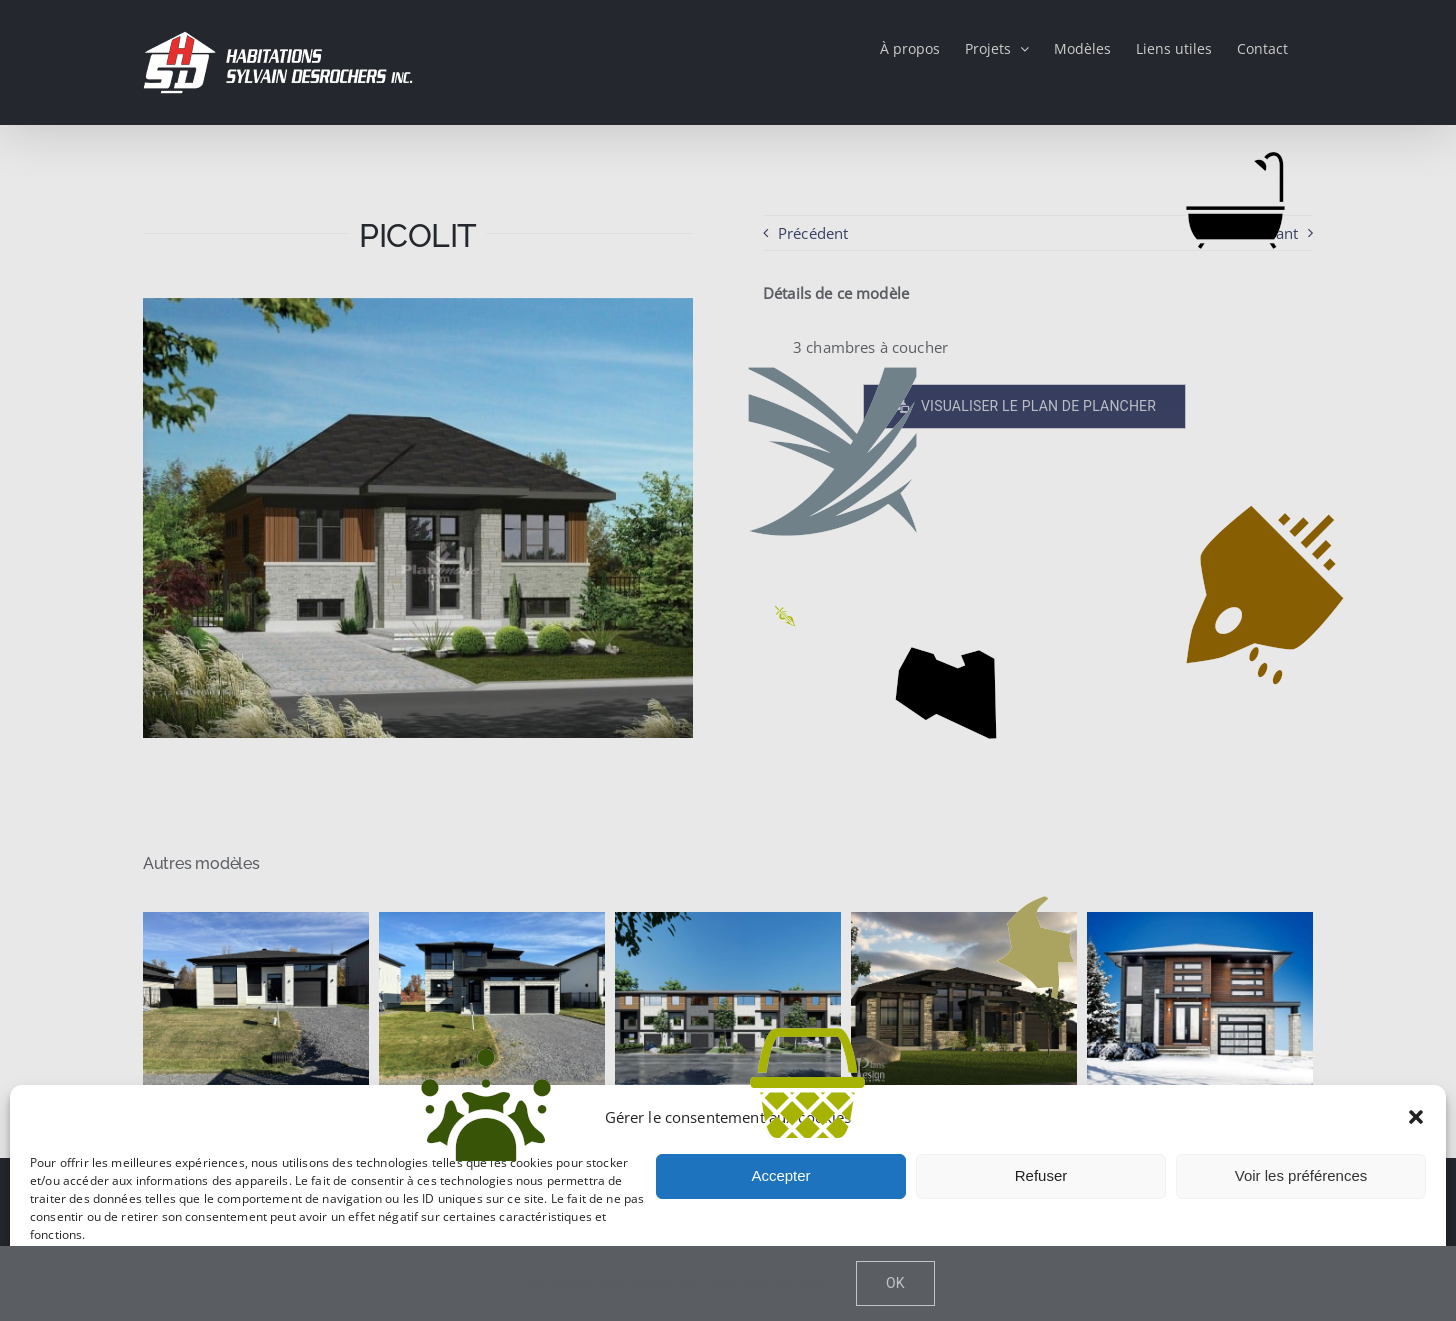 This screenshot has height=1321, width=1456. What do you see at coordinates (807, 1082) in the screenshot?
I see `view your shopping basket` at bounding box center [807, 1082].